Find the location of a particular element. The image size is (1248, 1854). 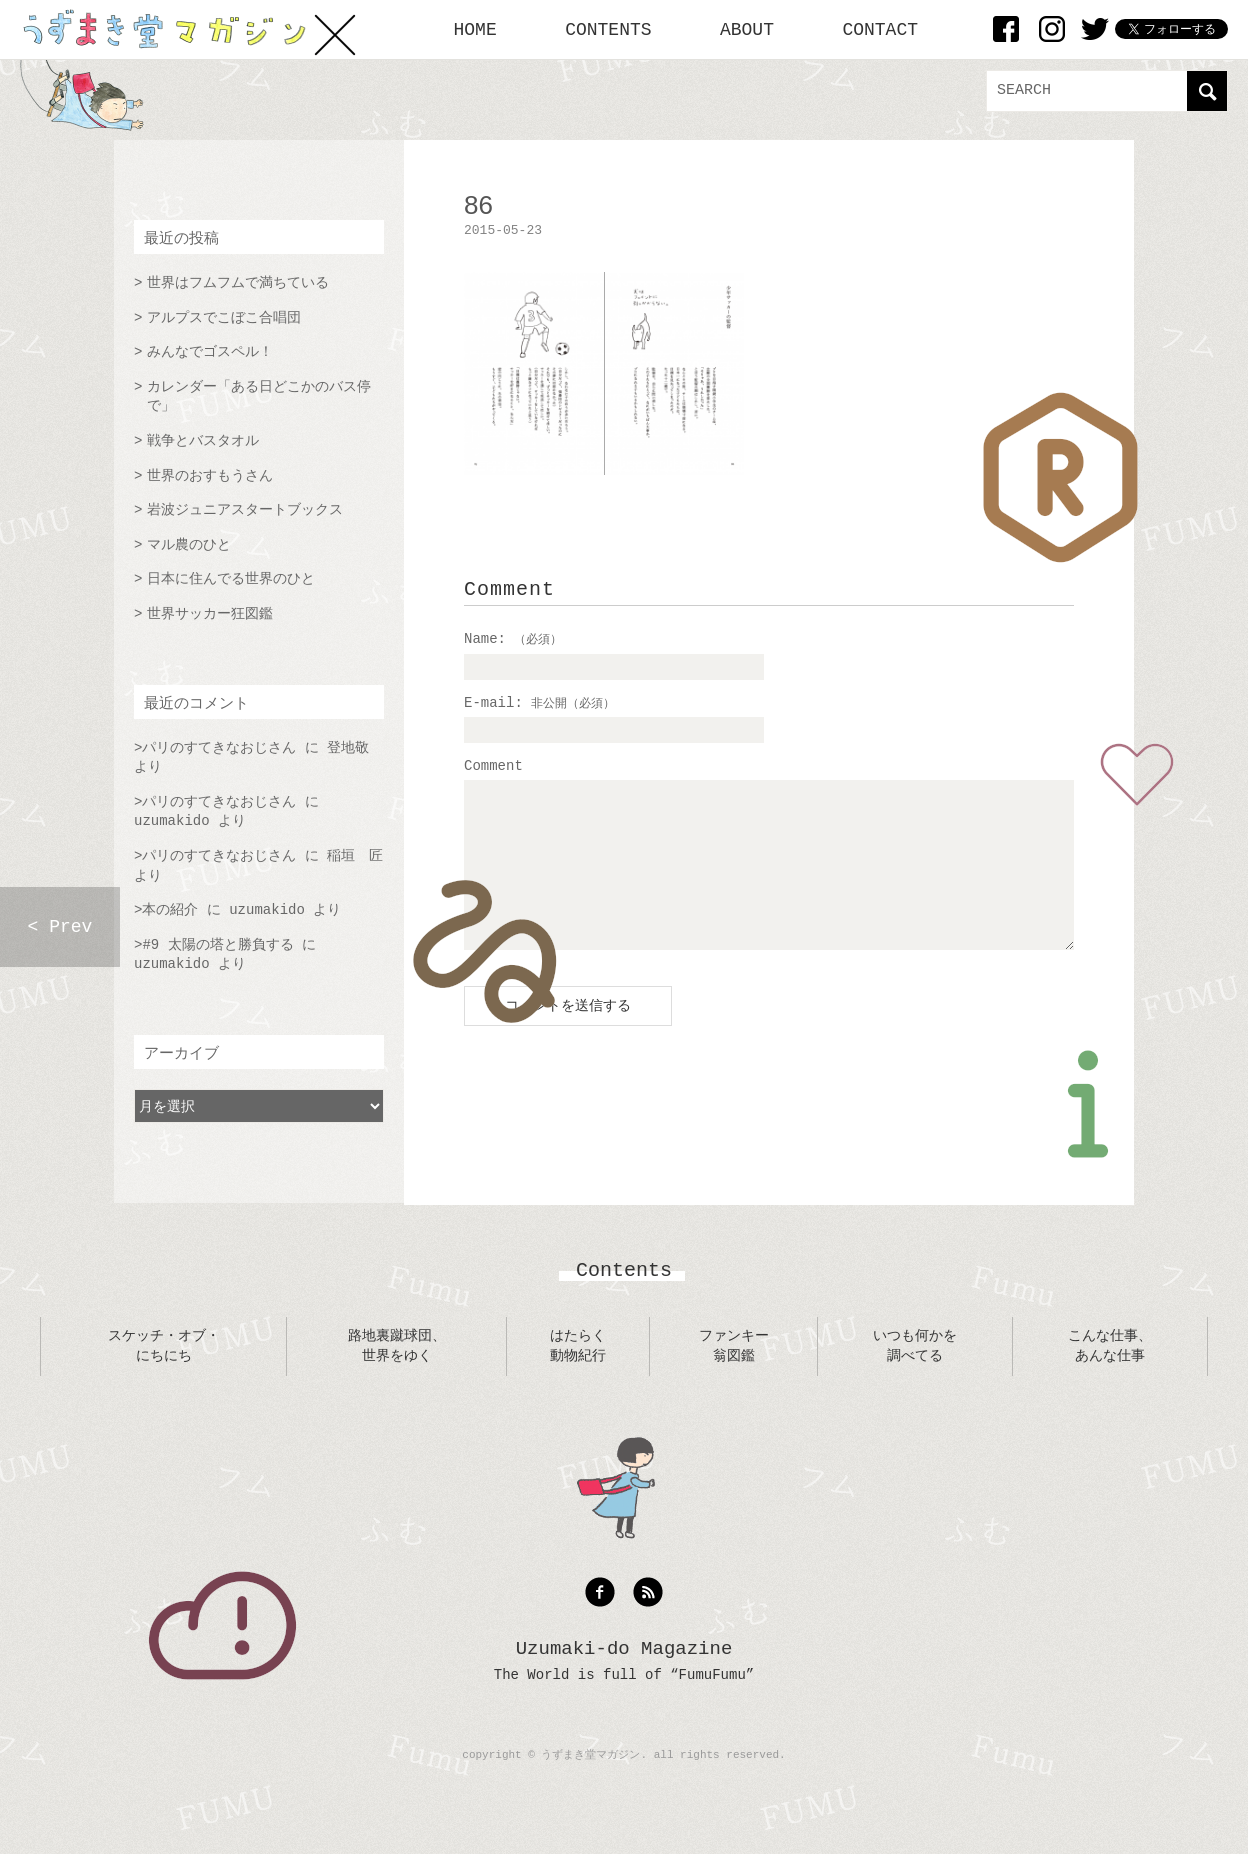

decorative squiggle or flourish element is located at coordinates (484, 951).